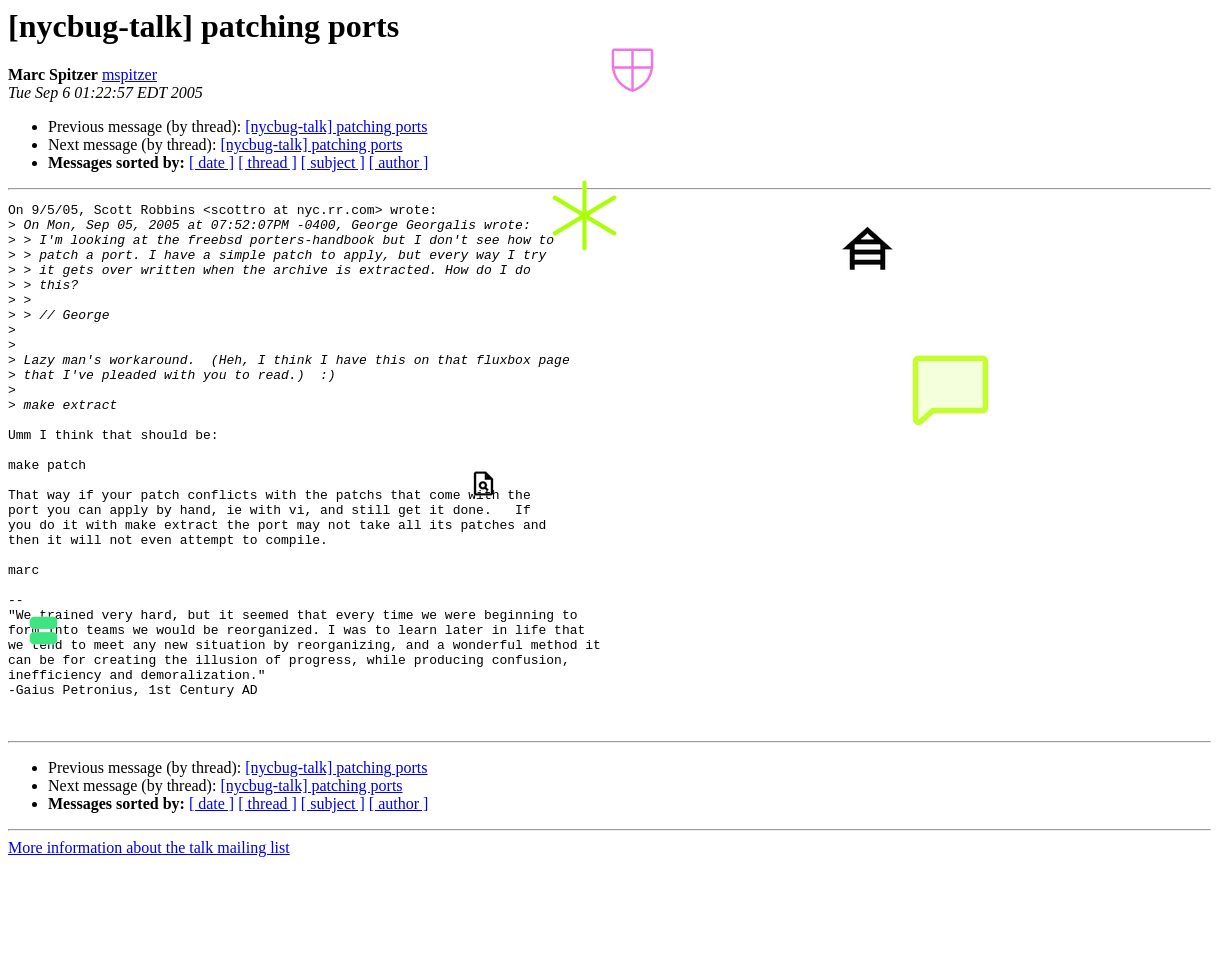  I want to click on check document for plagiarism, so click(483, 483).